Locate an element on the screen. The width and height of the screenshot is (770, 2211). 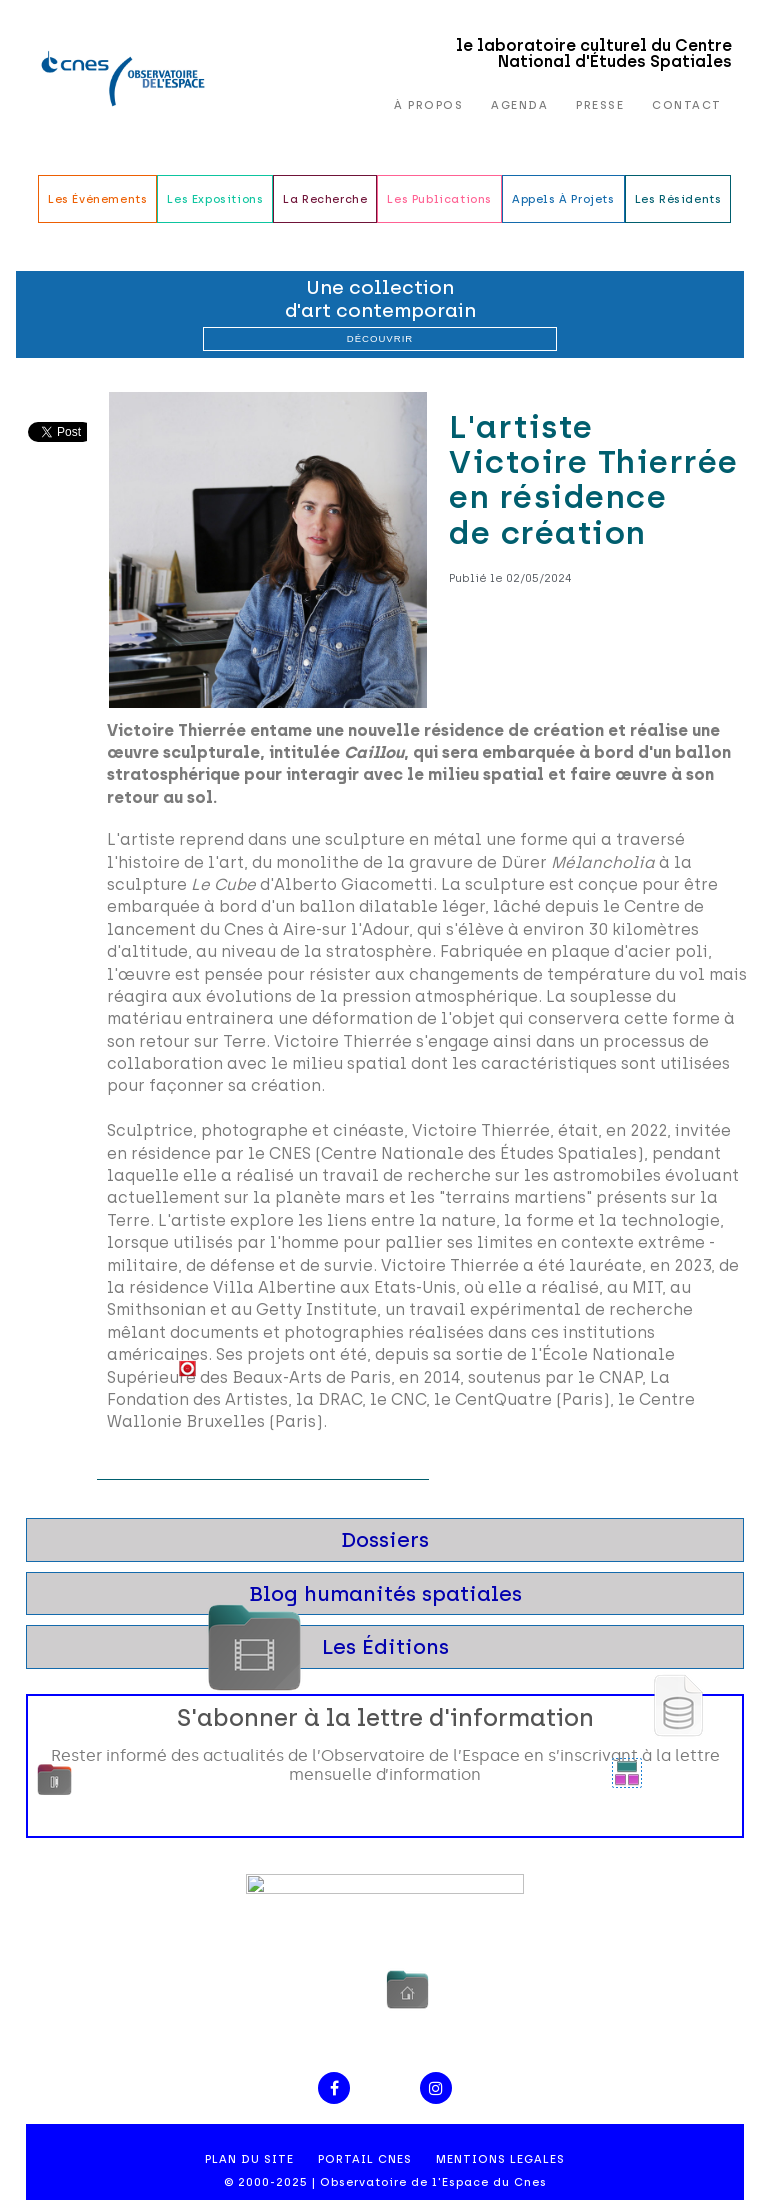
select all items in the current view is located at coordinates (627, 1773).